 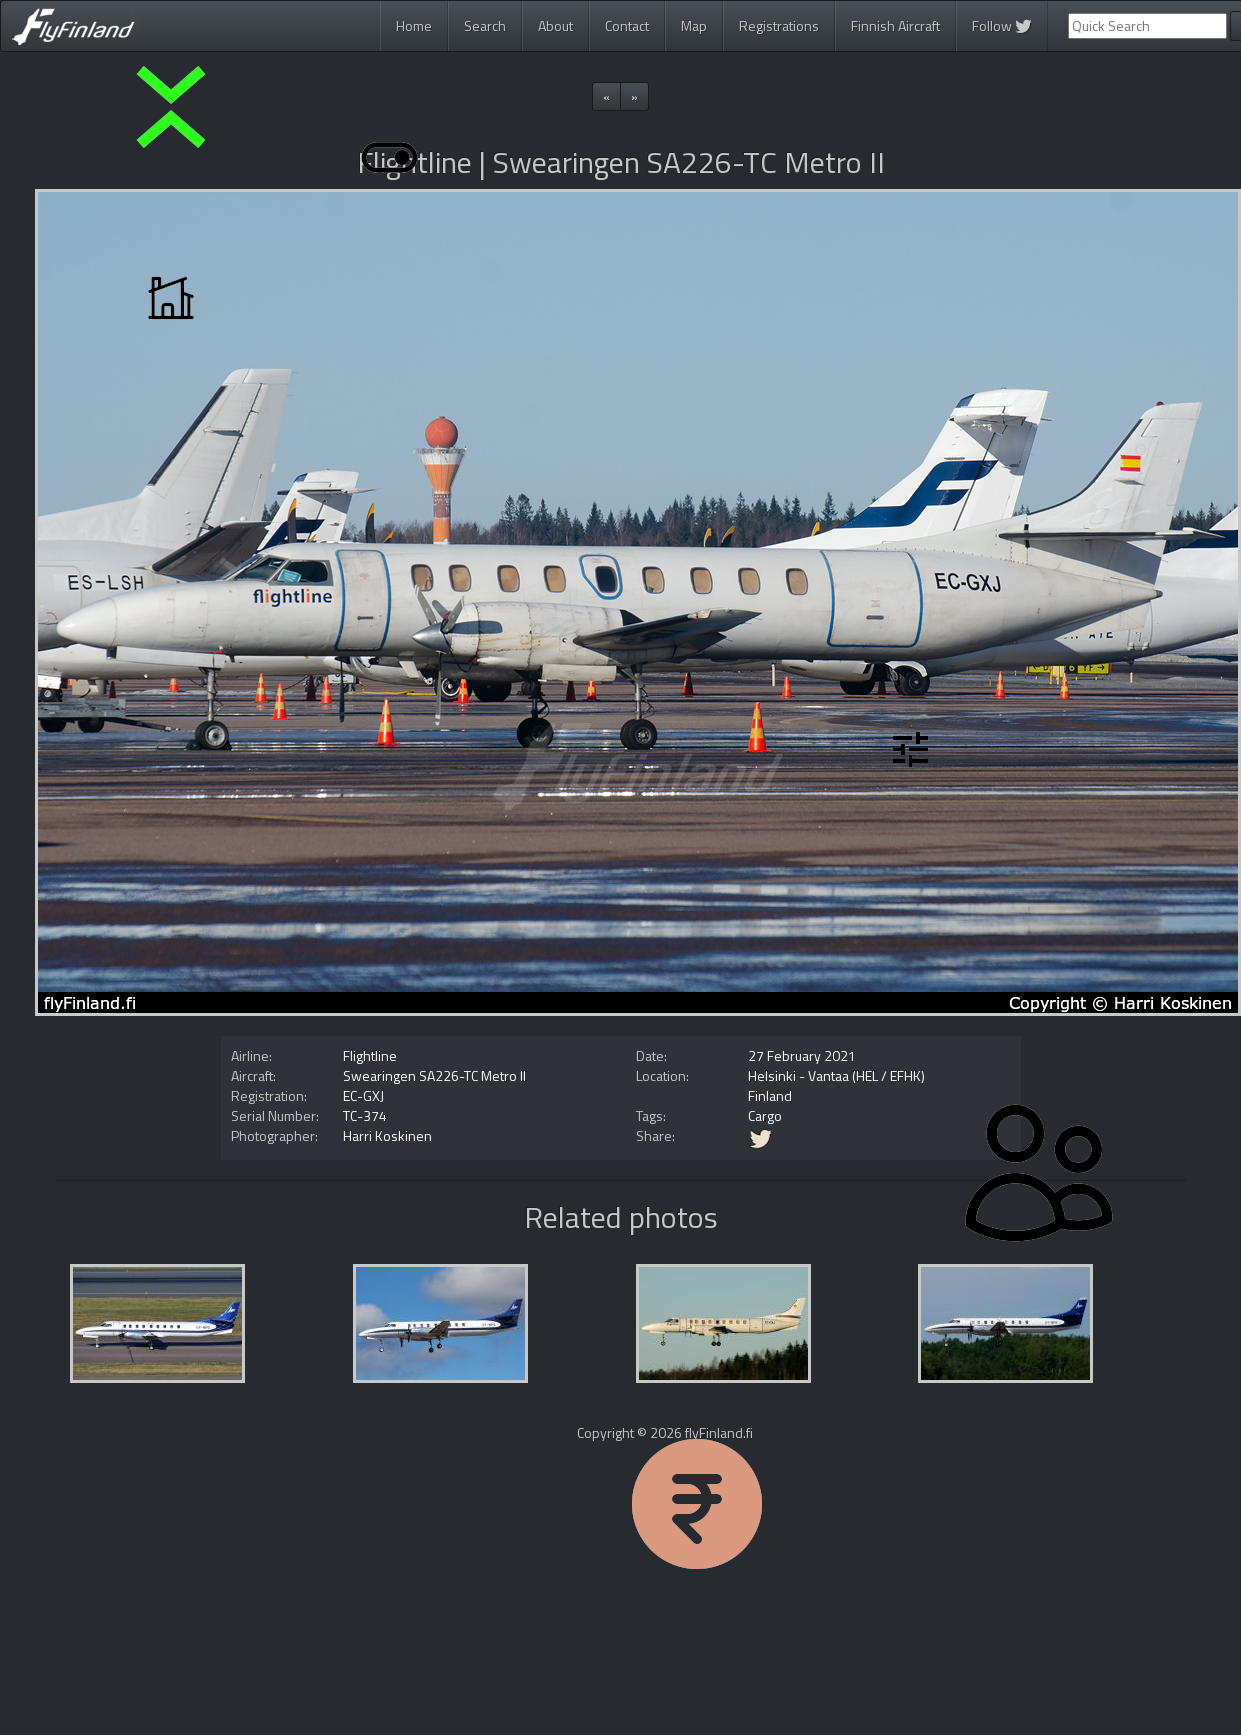 What do you see at coordinates (171, 298) in the screenshot?
I see `navigate to home screen` at bounding box center [171, 298].